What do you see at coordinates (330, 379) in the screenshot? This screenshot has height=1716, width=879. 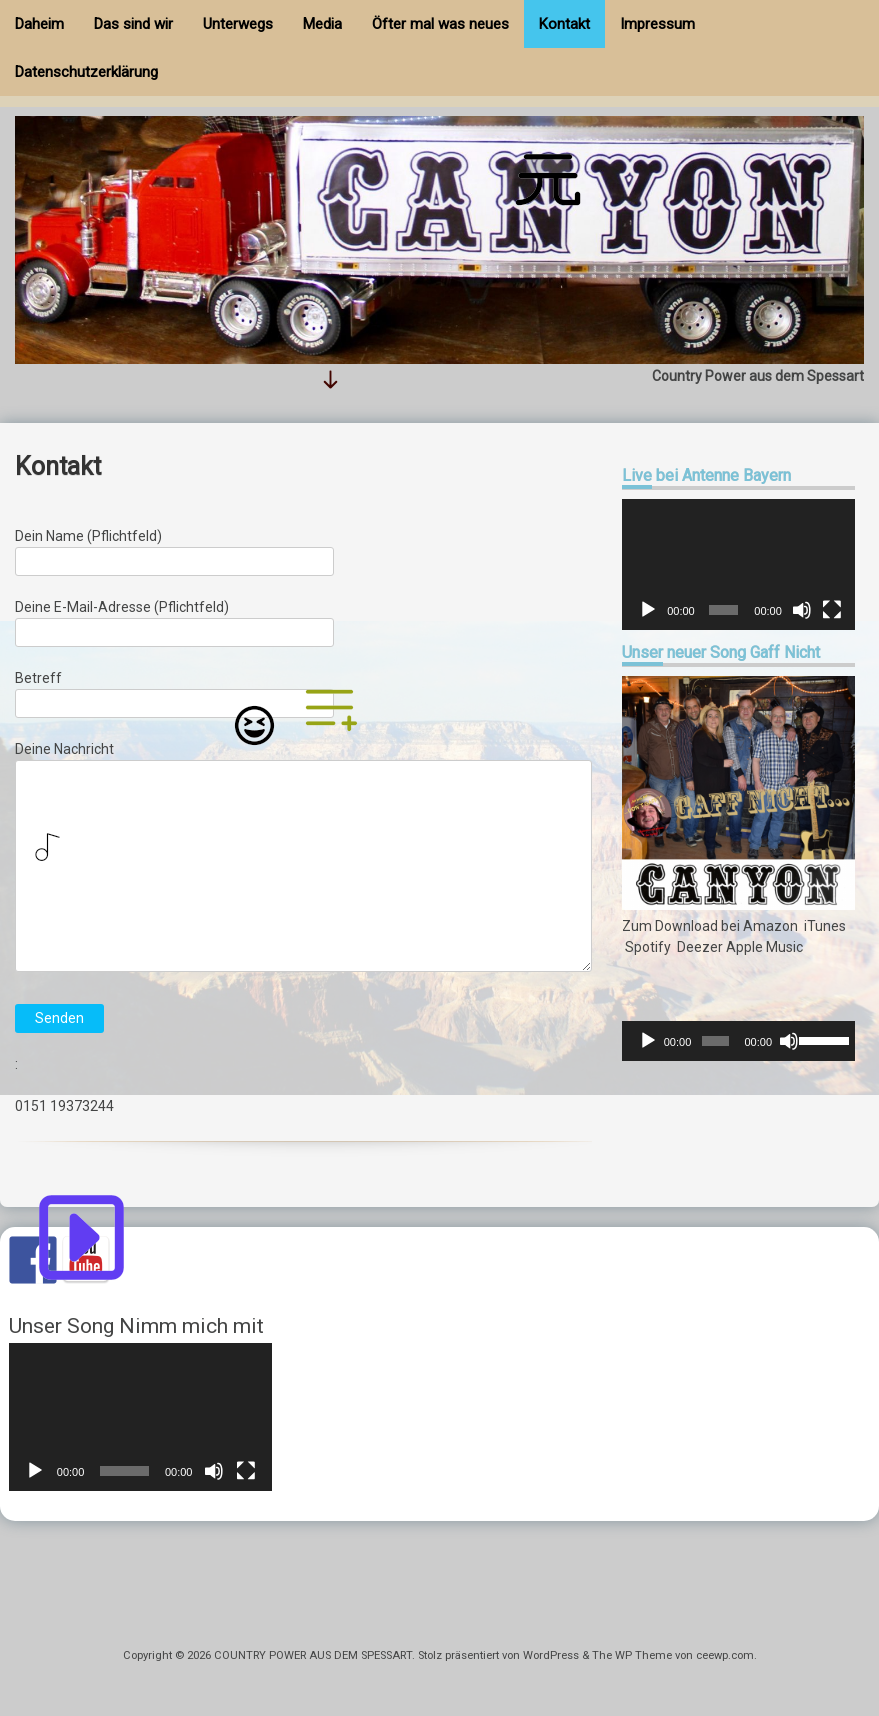 I see `scroll down or view more content` at bounding box center [330, 379].